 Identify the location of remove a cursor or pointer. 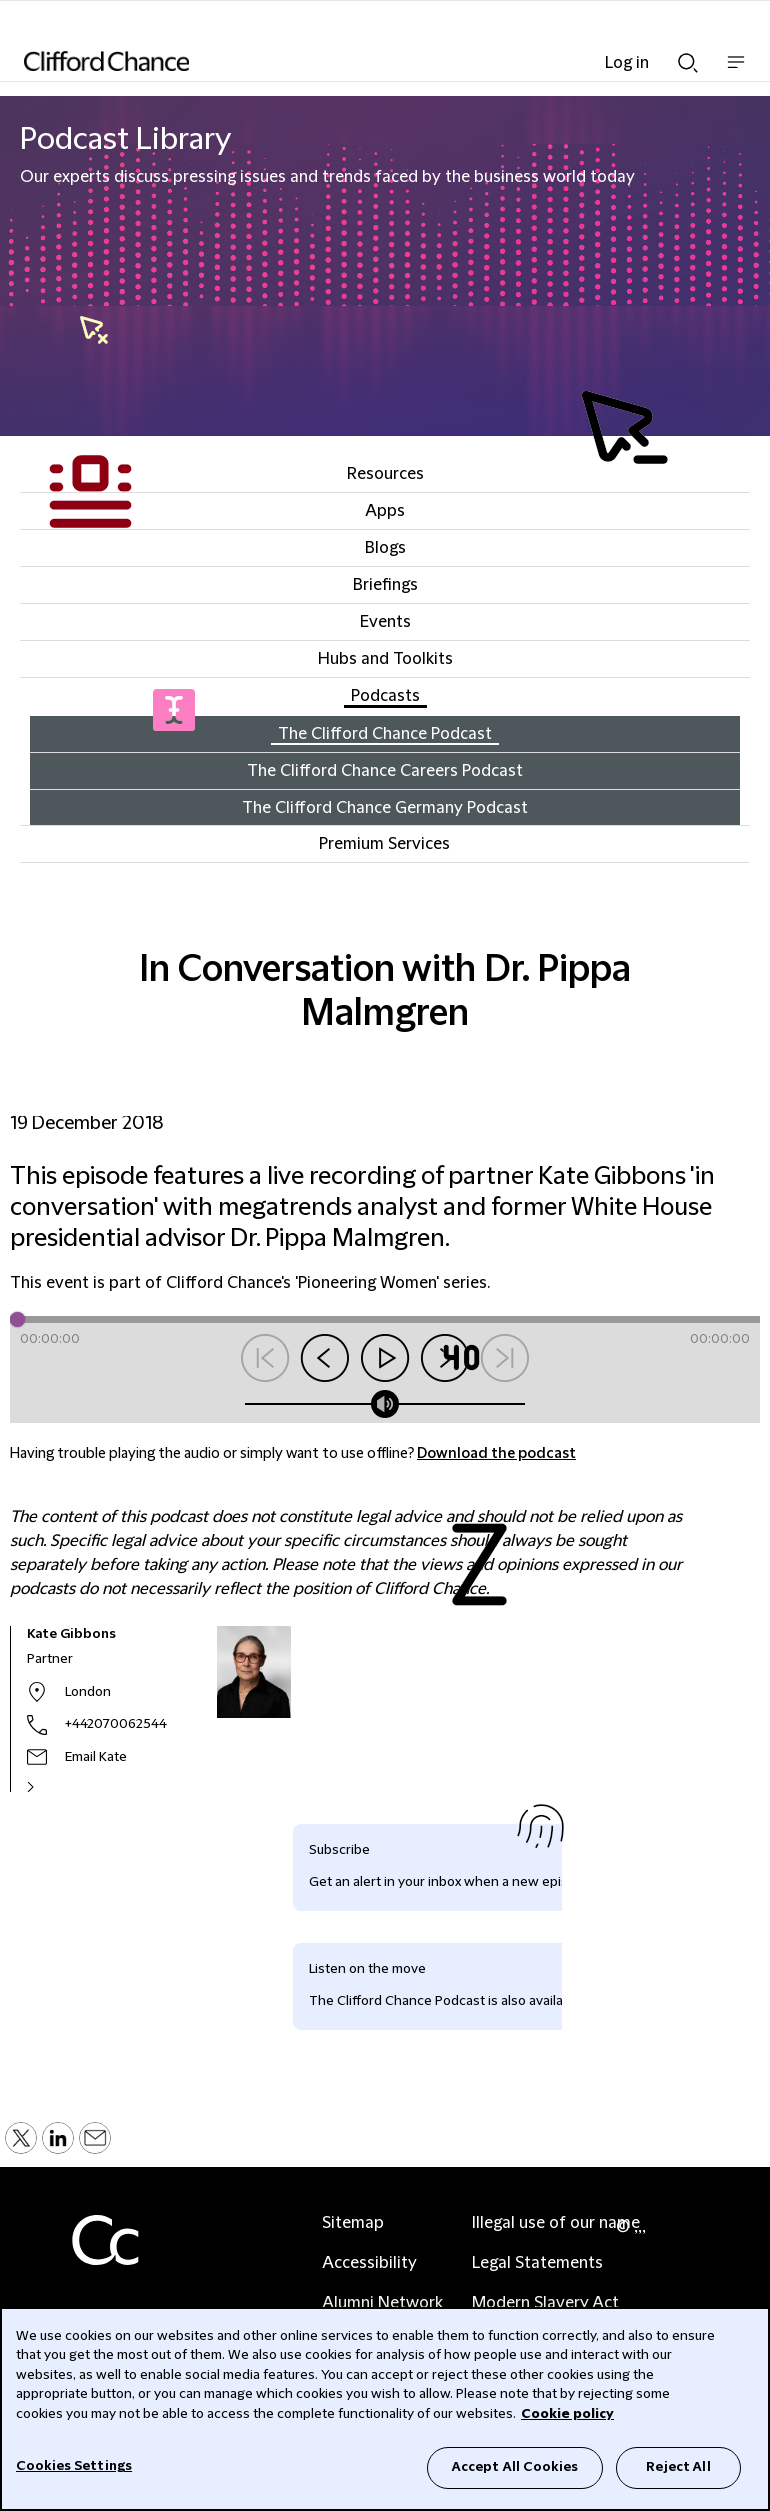
(620, 429).